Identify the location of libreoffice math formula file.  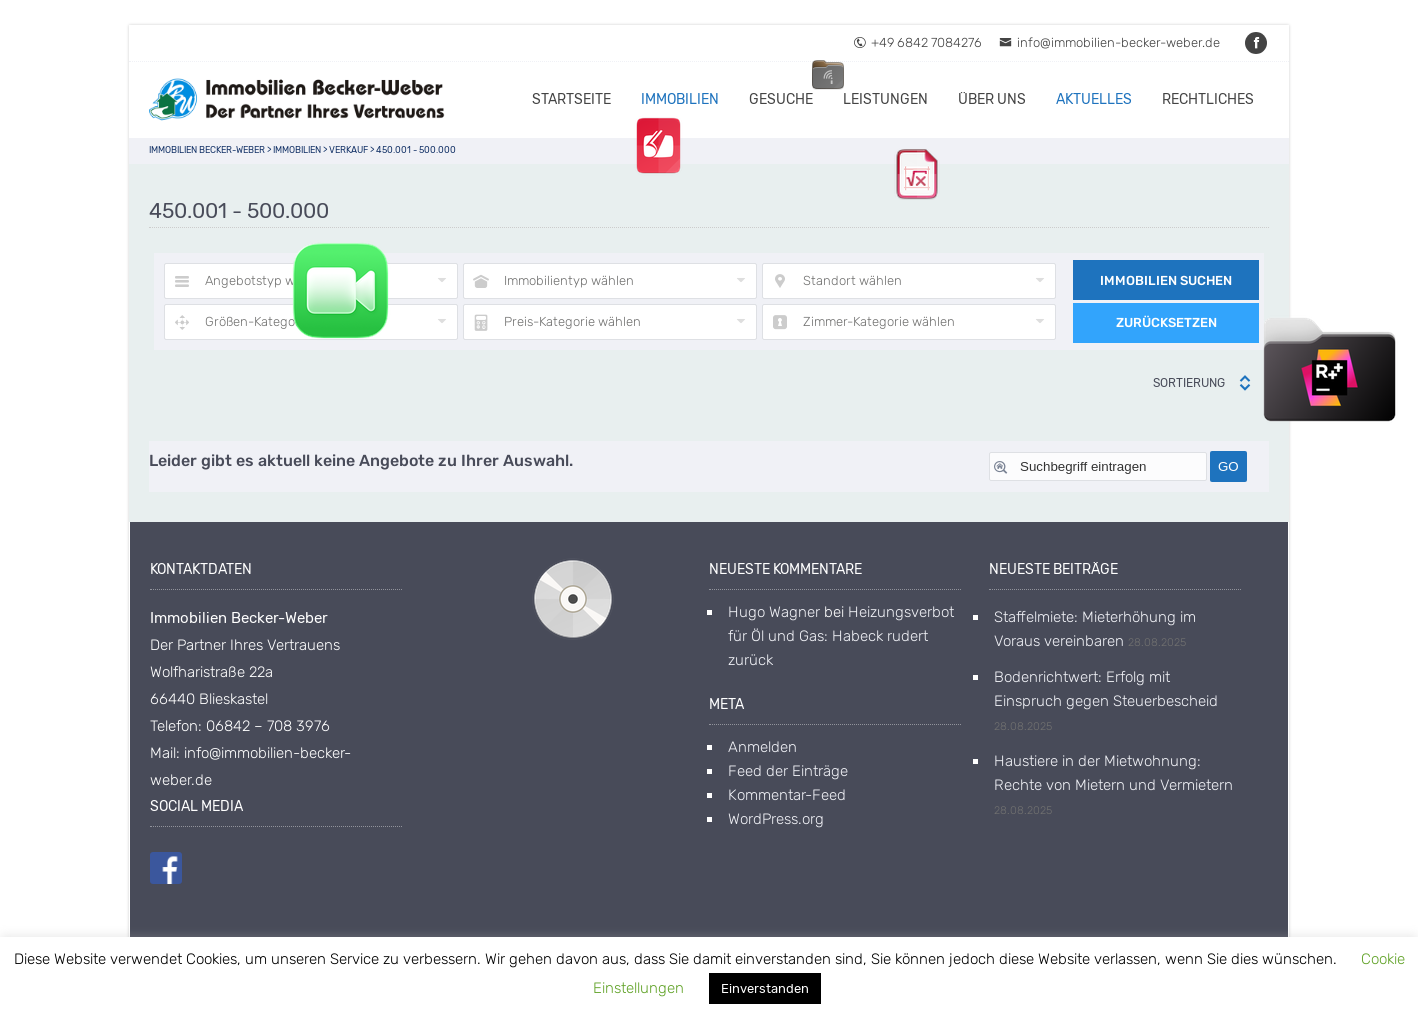
(917, 174).